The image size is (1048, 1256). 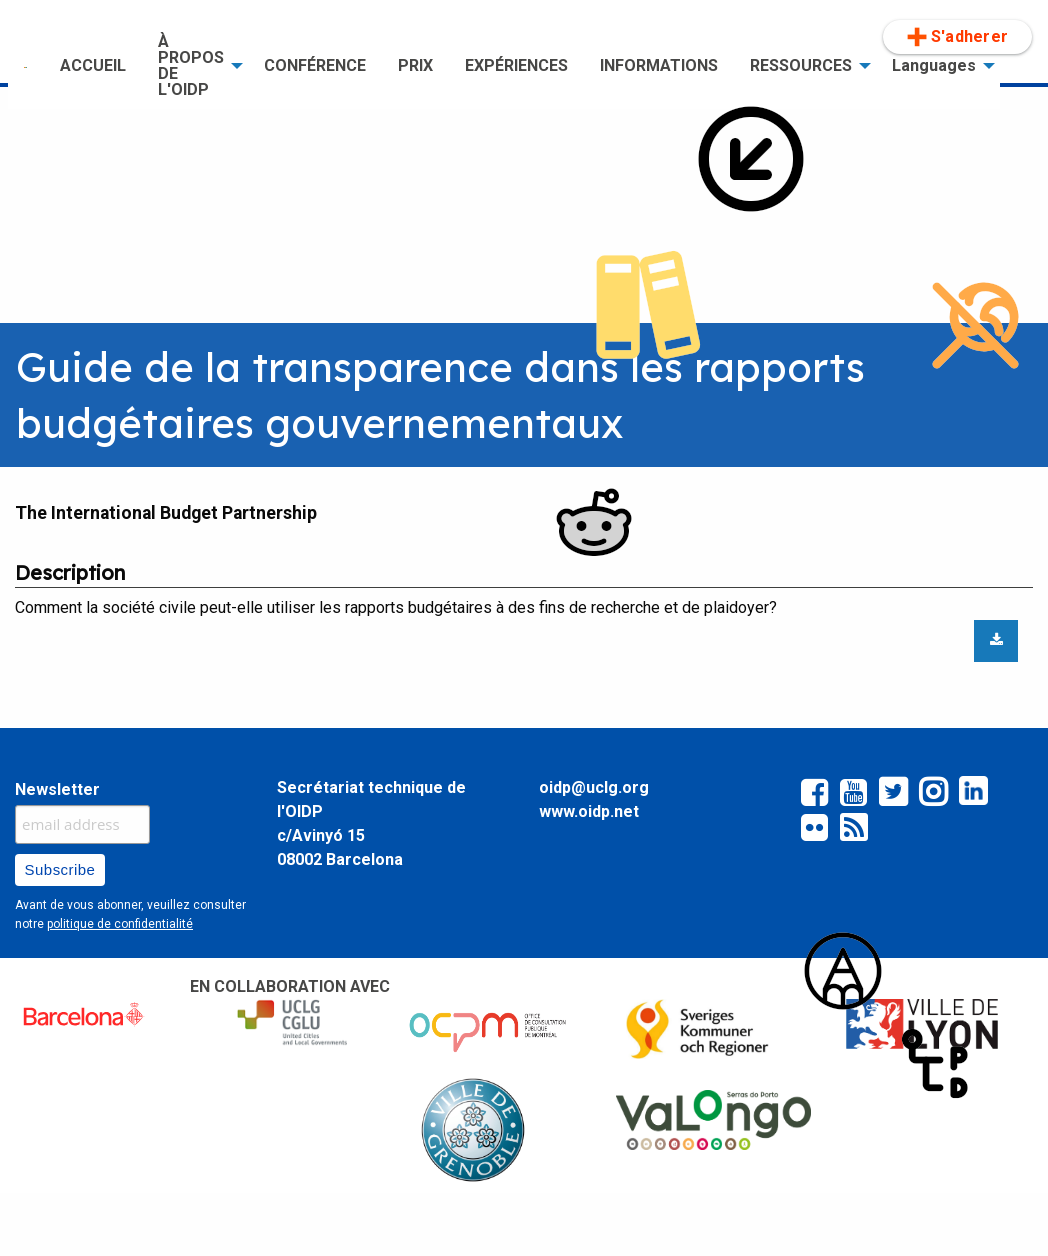 What do you see at coordinates (594, 526) in the screenshot?
I see `open the Reddit app` at bounding box center [594, 526].